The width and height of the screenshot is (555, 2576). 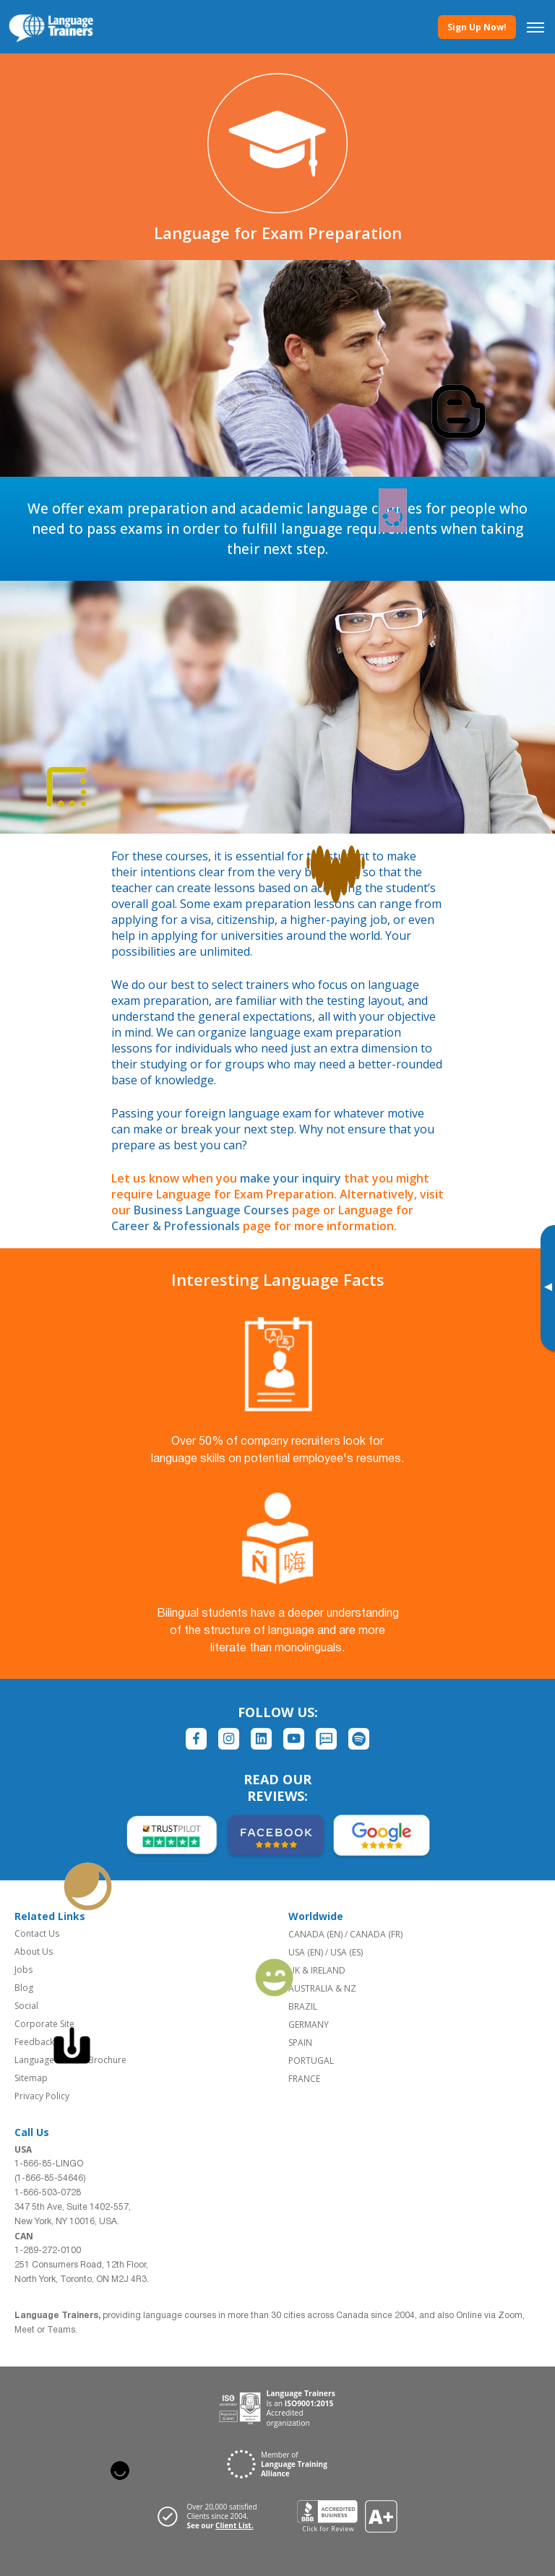 I want to click on open Blogger app, so click(x=458, y=411).